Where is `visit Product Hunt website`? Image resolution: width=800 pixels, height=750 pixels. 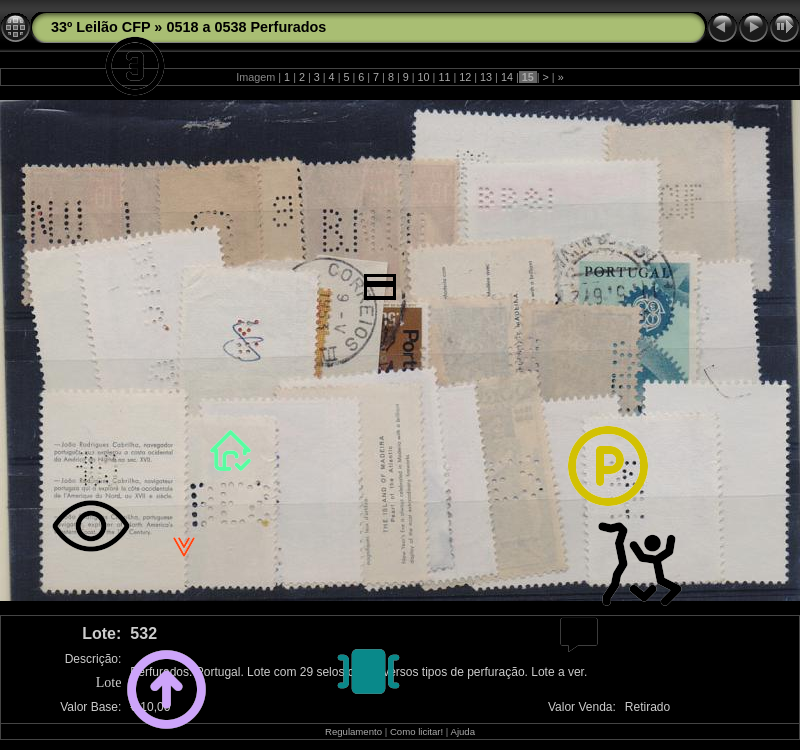
visit Product Hunt website is located at coordinates (608, 466).